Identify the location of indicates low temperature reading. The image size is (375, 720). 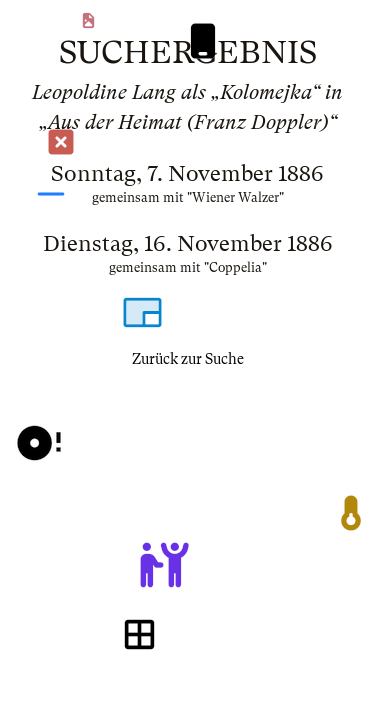
(351, 513).